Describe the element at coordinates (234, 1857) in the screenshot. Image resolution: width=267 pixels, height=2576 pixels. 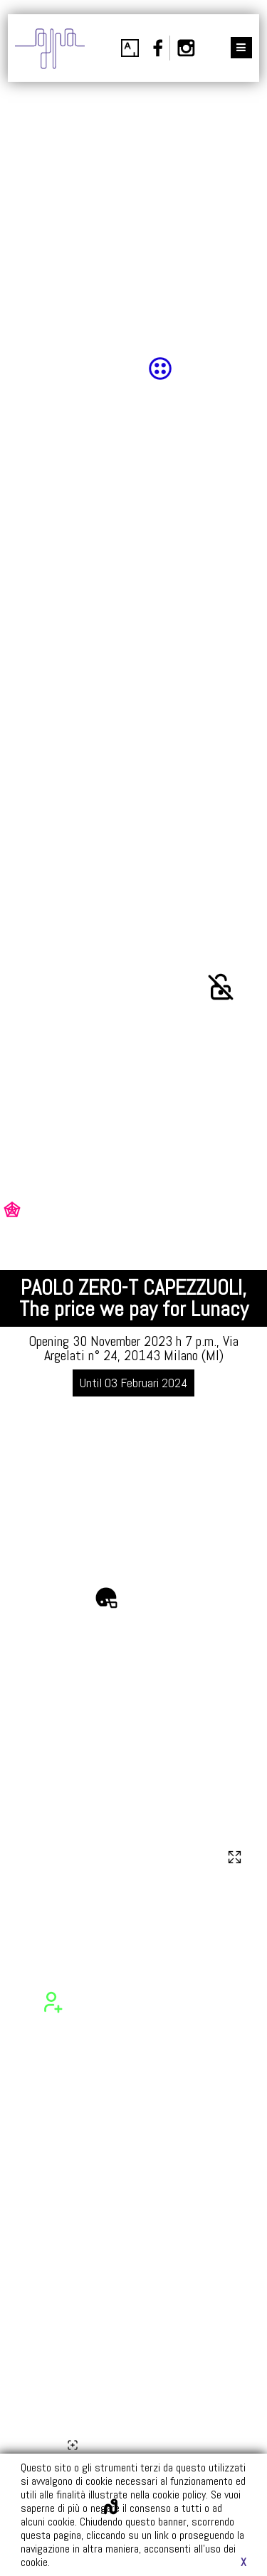
I see `expand to fullscreen mode` at that location.